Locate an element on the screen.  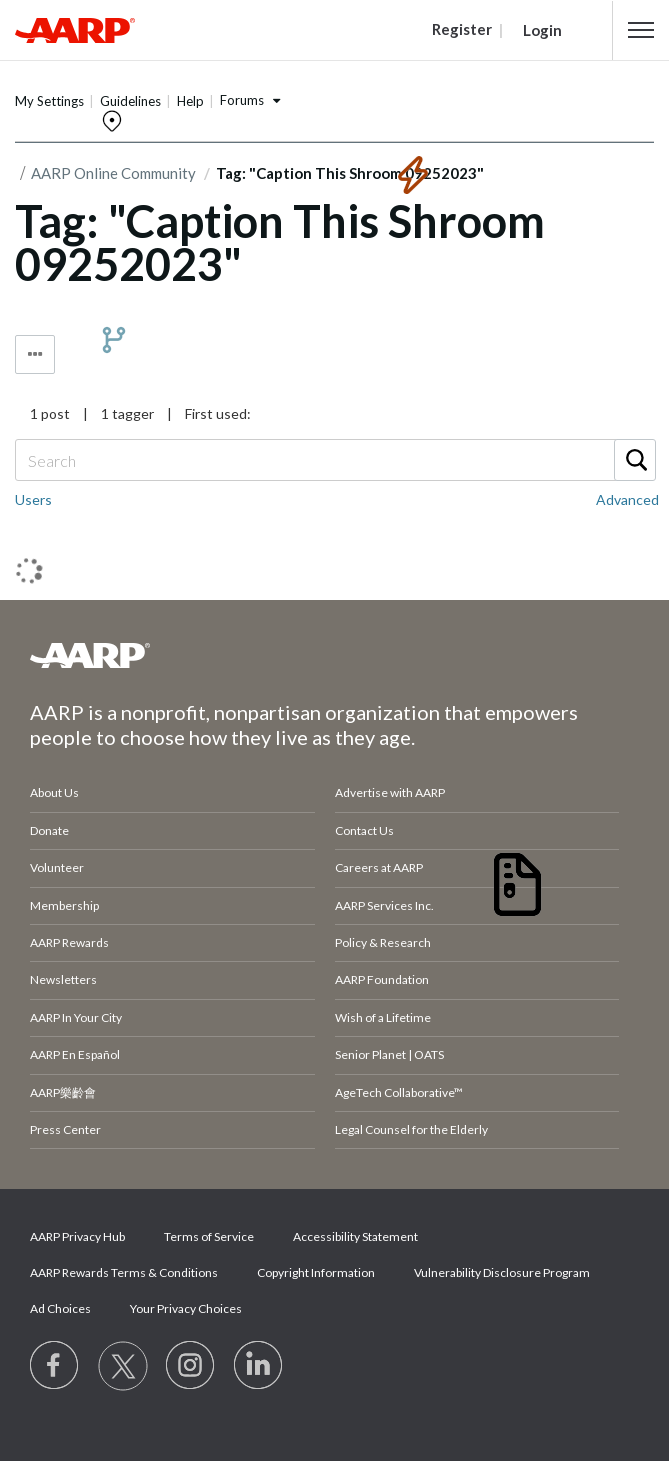
view repository branches is located at coordinates (114, 340).